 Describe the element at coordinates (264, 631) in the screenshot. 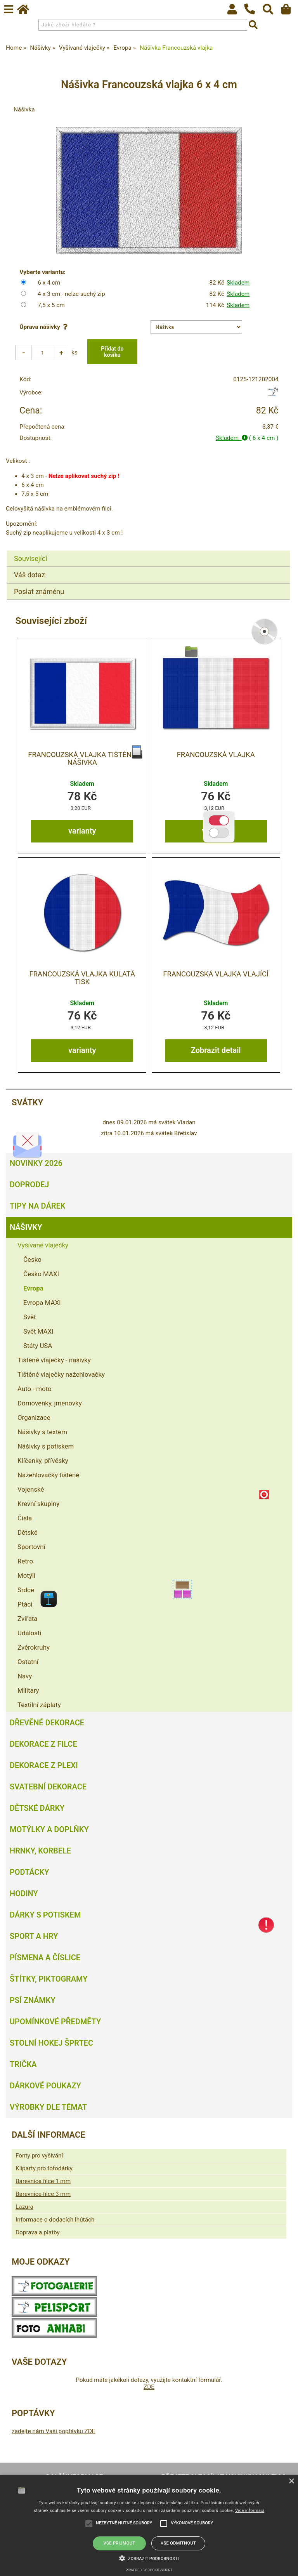

I see `indicates a CD or DVD drive` at that location.